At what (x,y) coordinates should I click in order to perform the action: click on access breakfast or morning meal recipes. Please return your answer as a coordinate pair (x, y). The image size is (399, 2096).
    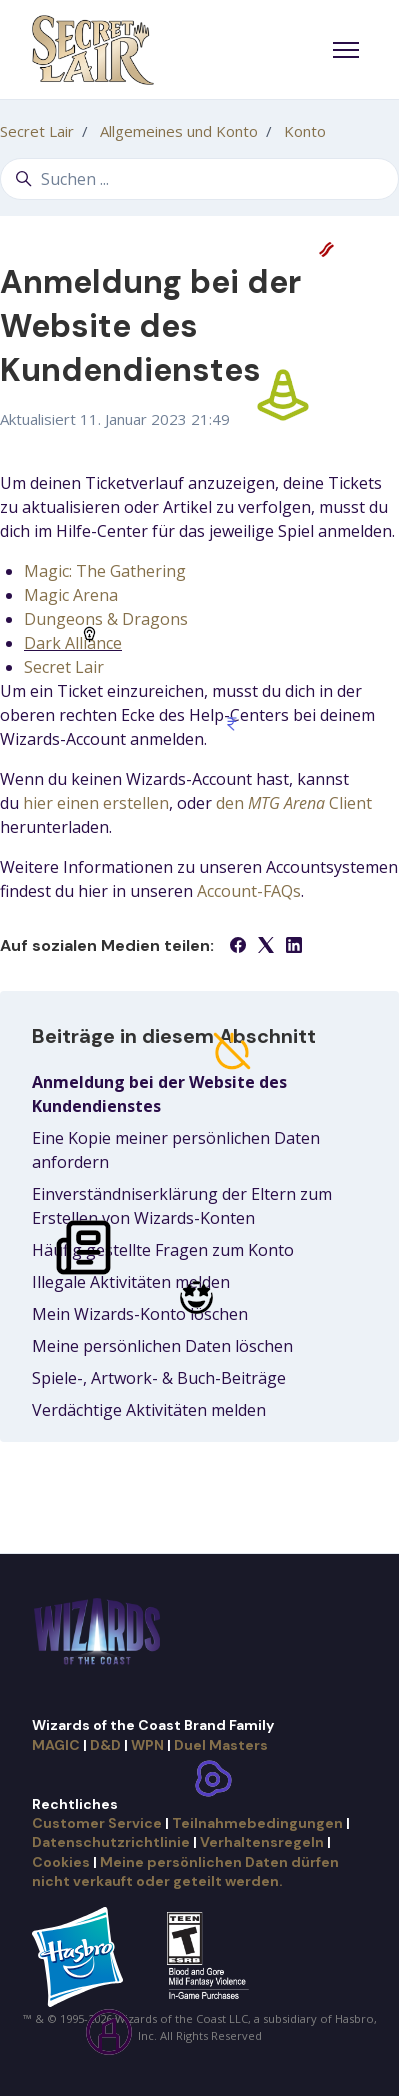
    Looking at the image, I should click on (213, 1778).